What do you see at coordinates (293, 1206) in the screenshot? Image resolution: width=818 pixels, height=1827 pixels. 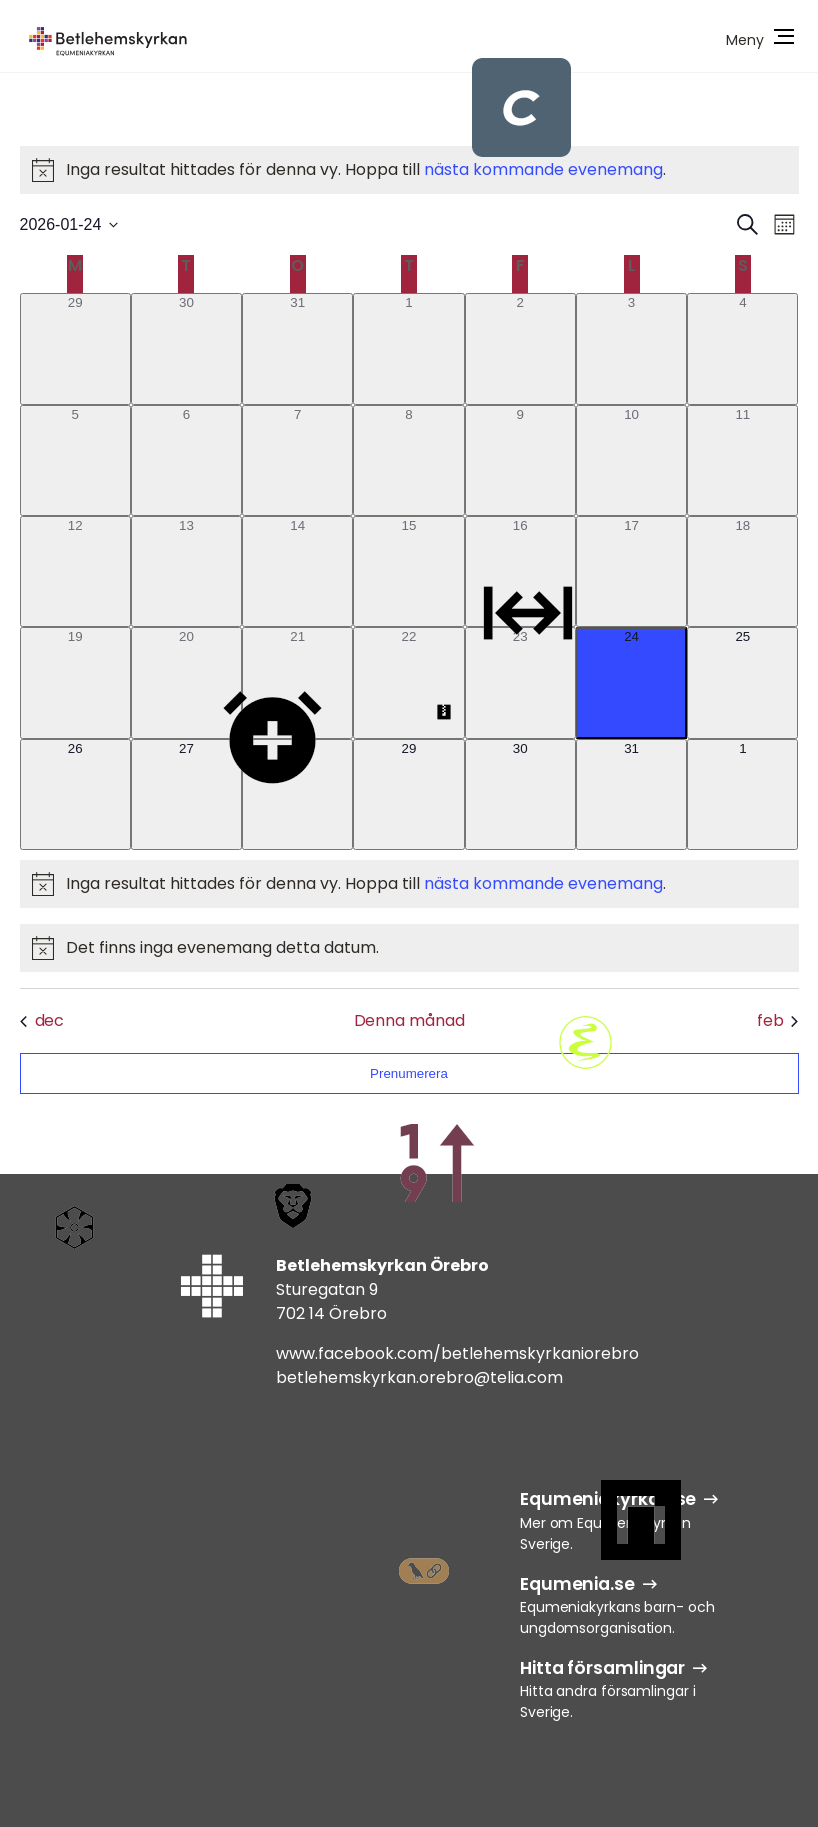 I see `open brave browser` at bounding box center [293, 1206].